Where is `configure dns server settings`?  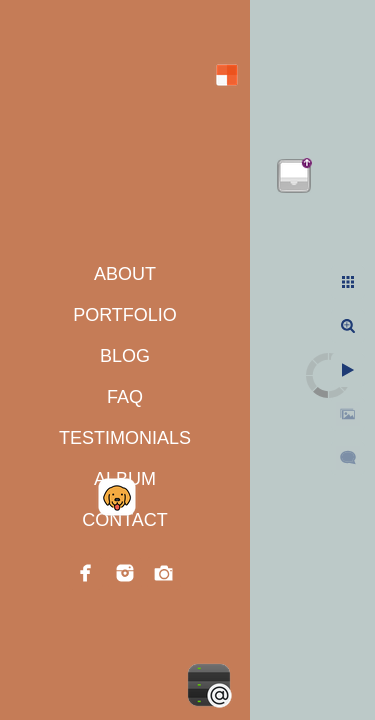 configure dns server settings is located at coordinates (209, 685).